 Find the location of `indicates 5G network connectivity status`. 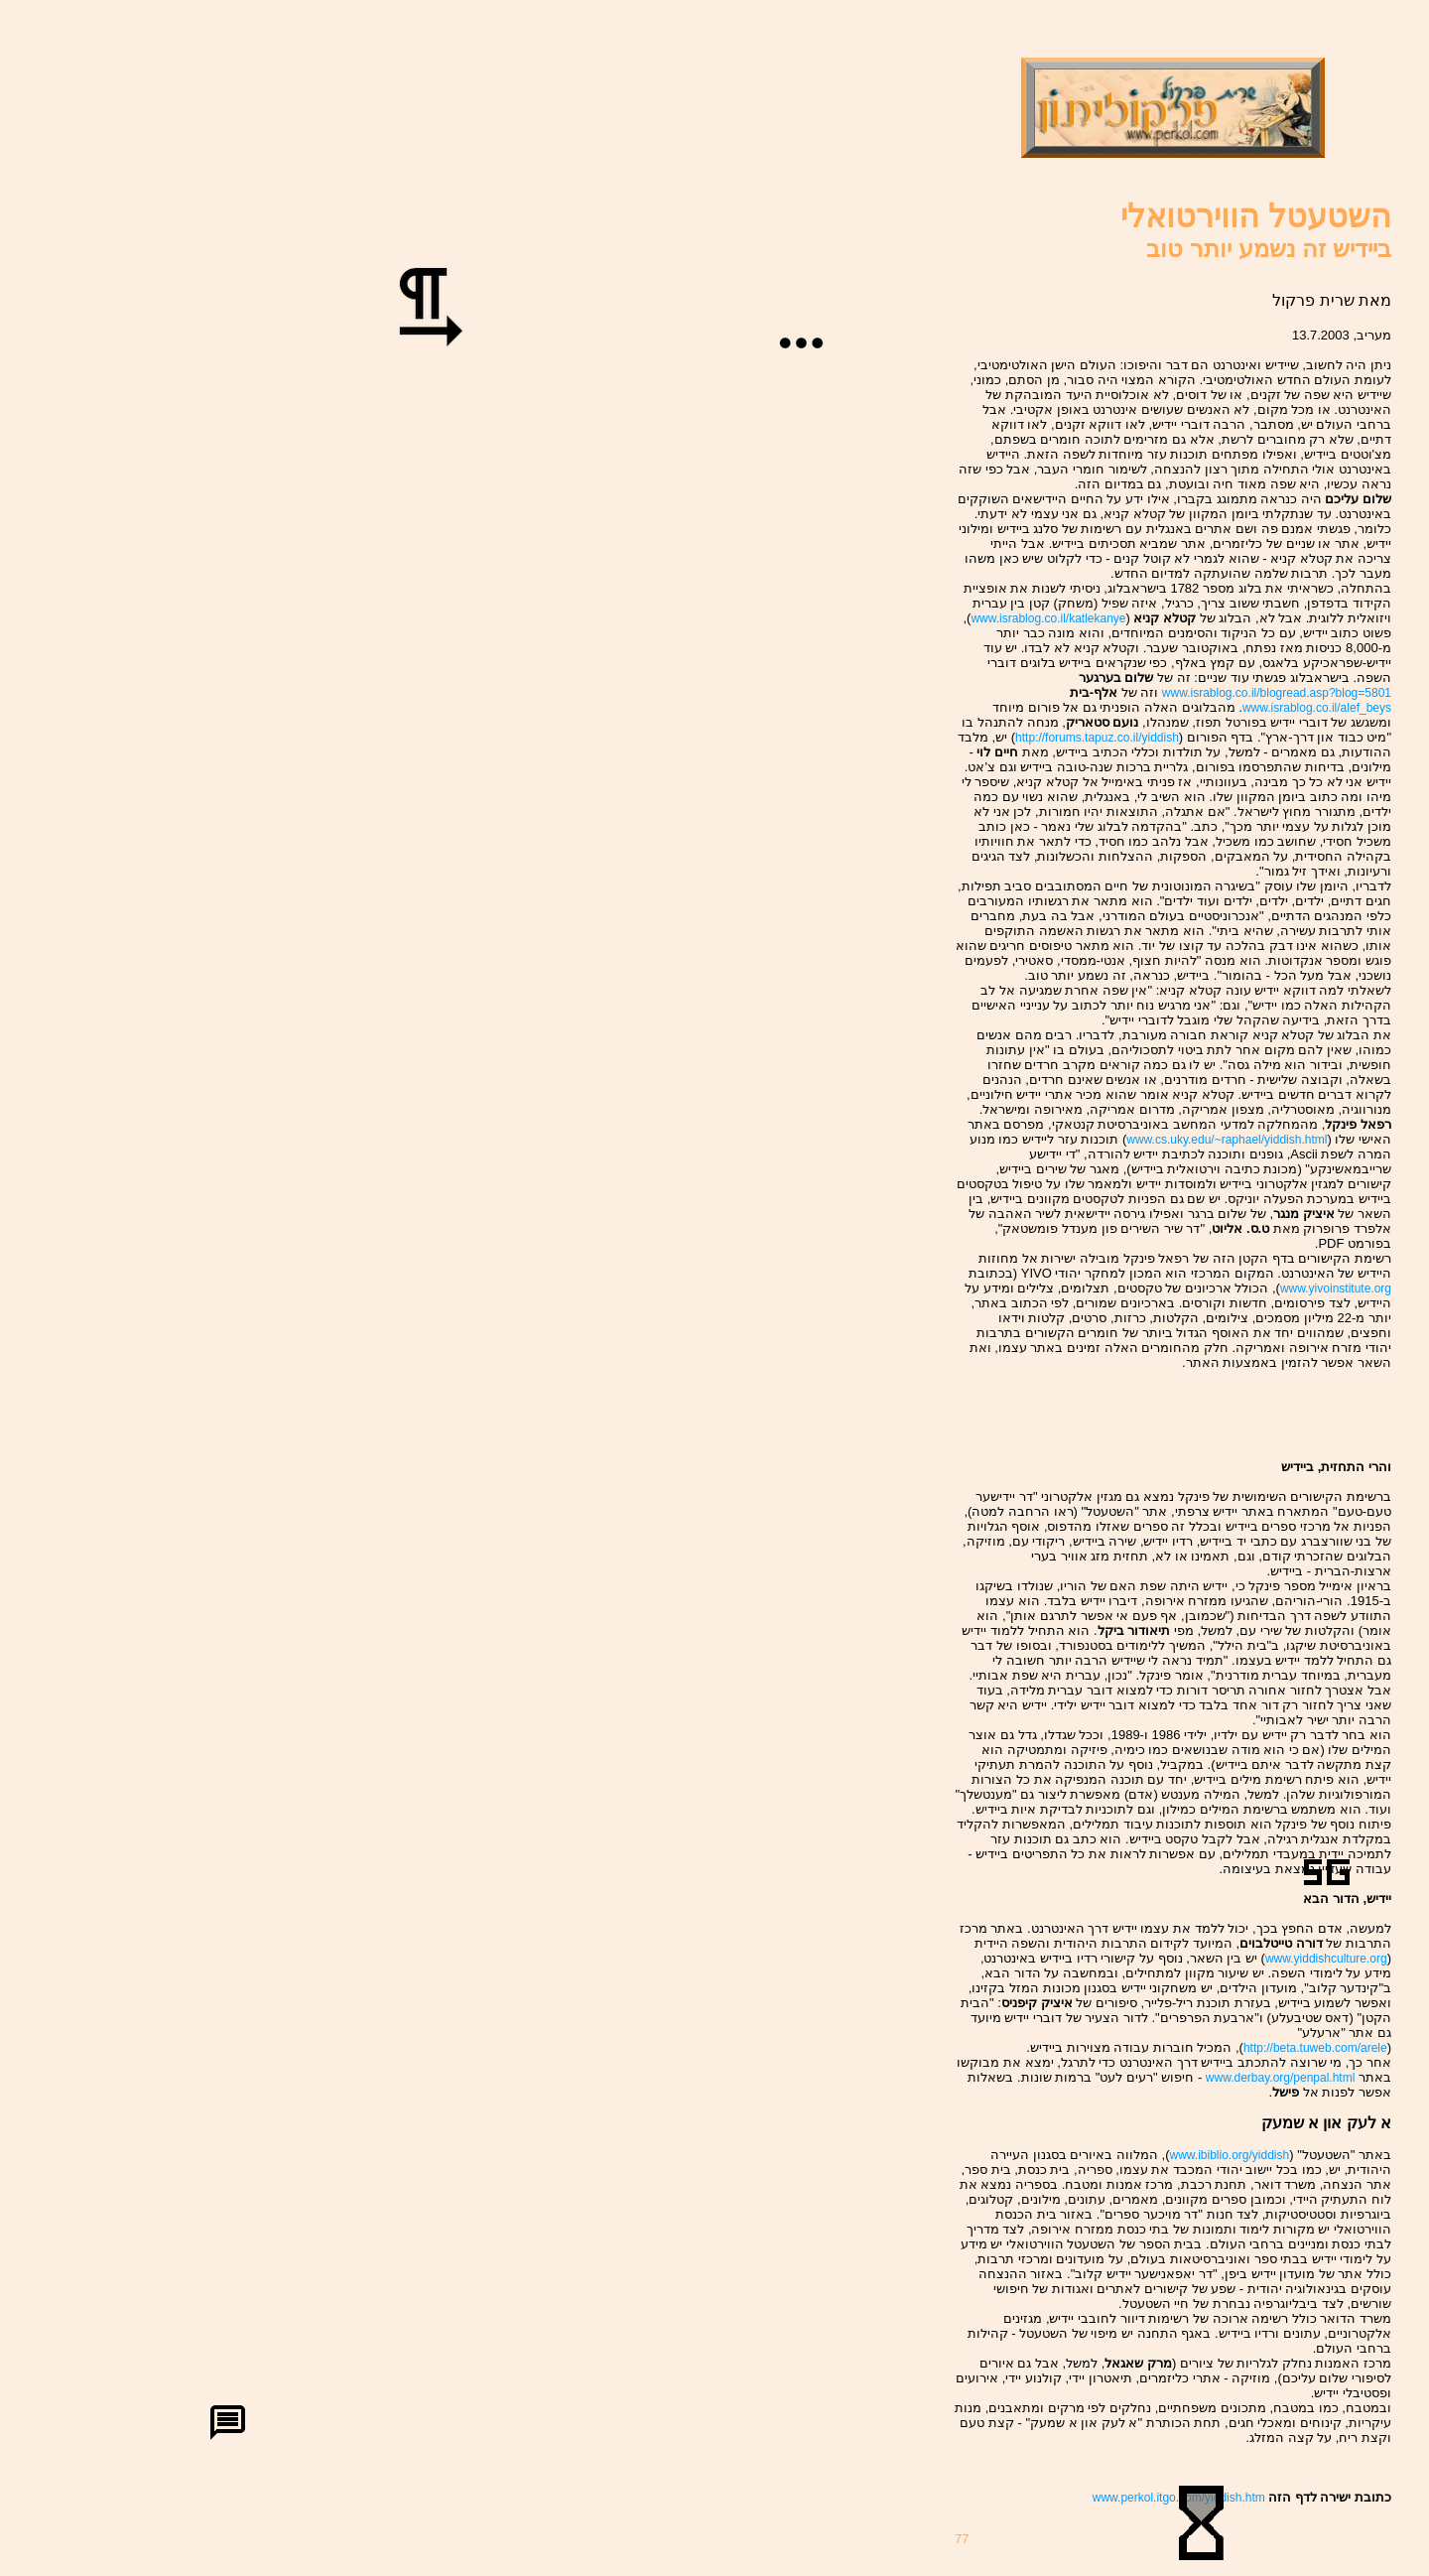

indicates 5G network connectivity status is located at coordinates (1327, 1872).